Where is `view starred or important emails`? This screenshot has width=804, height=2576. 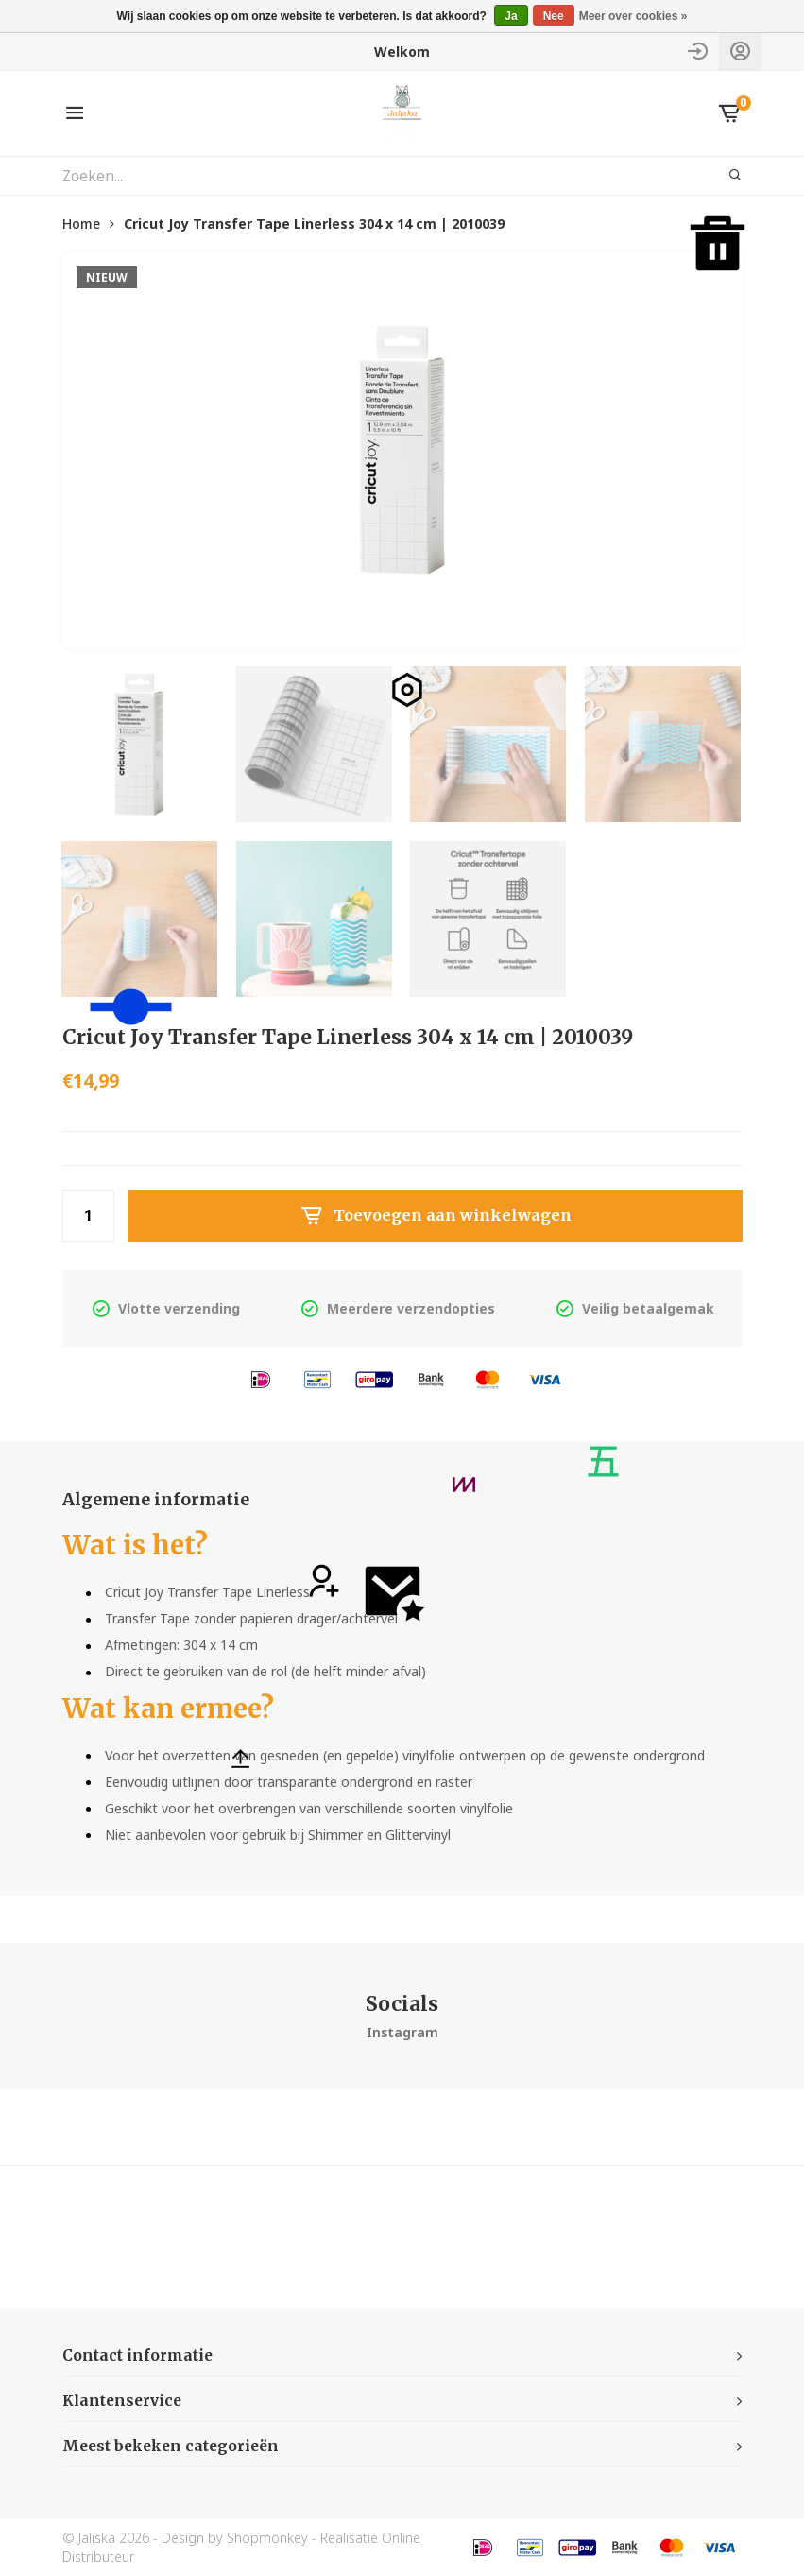
view starred or important emails is located at coordinates (392, 1590).